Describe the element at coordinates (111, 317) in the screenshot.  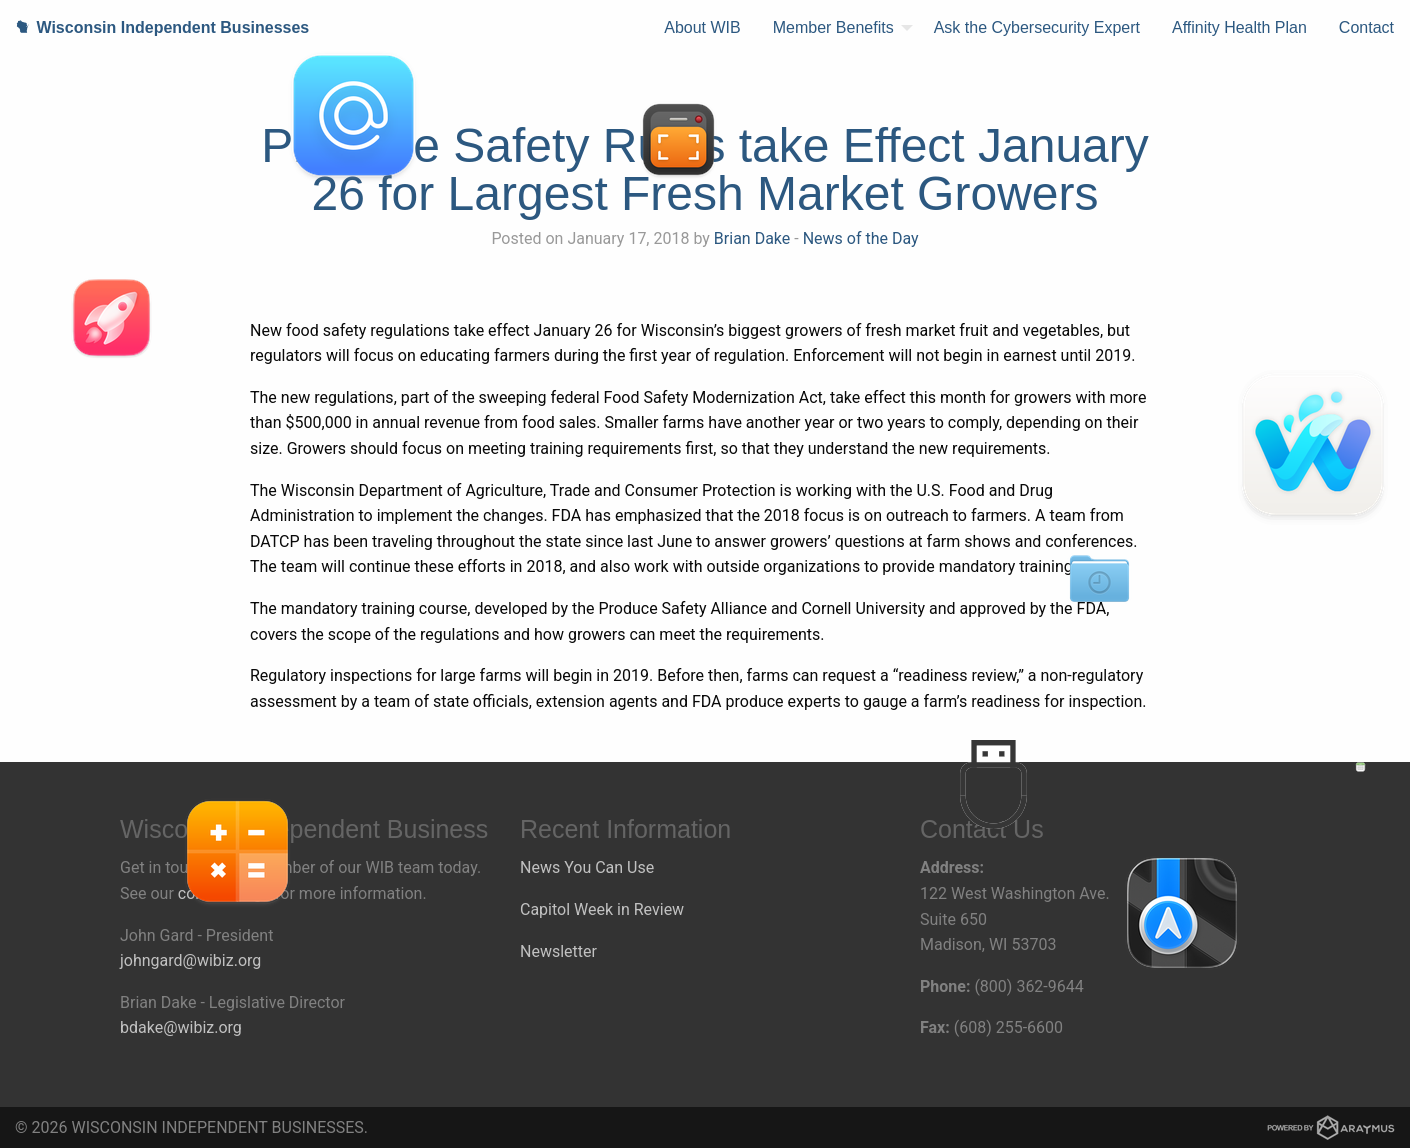
I see `launch the games app` at that location.